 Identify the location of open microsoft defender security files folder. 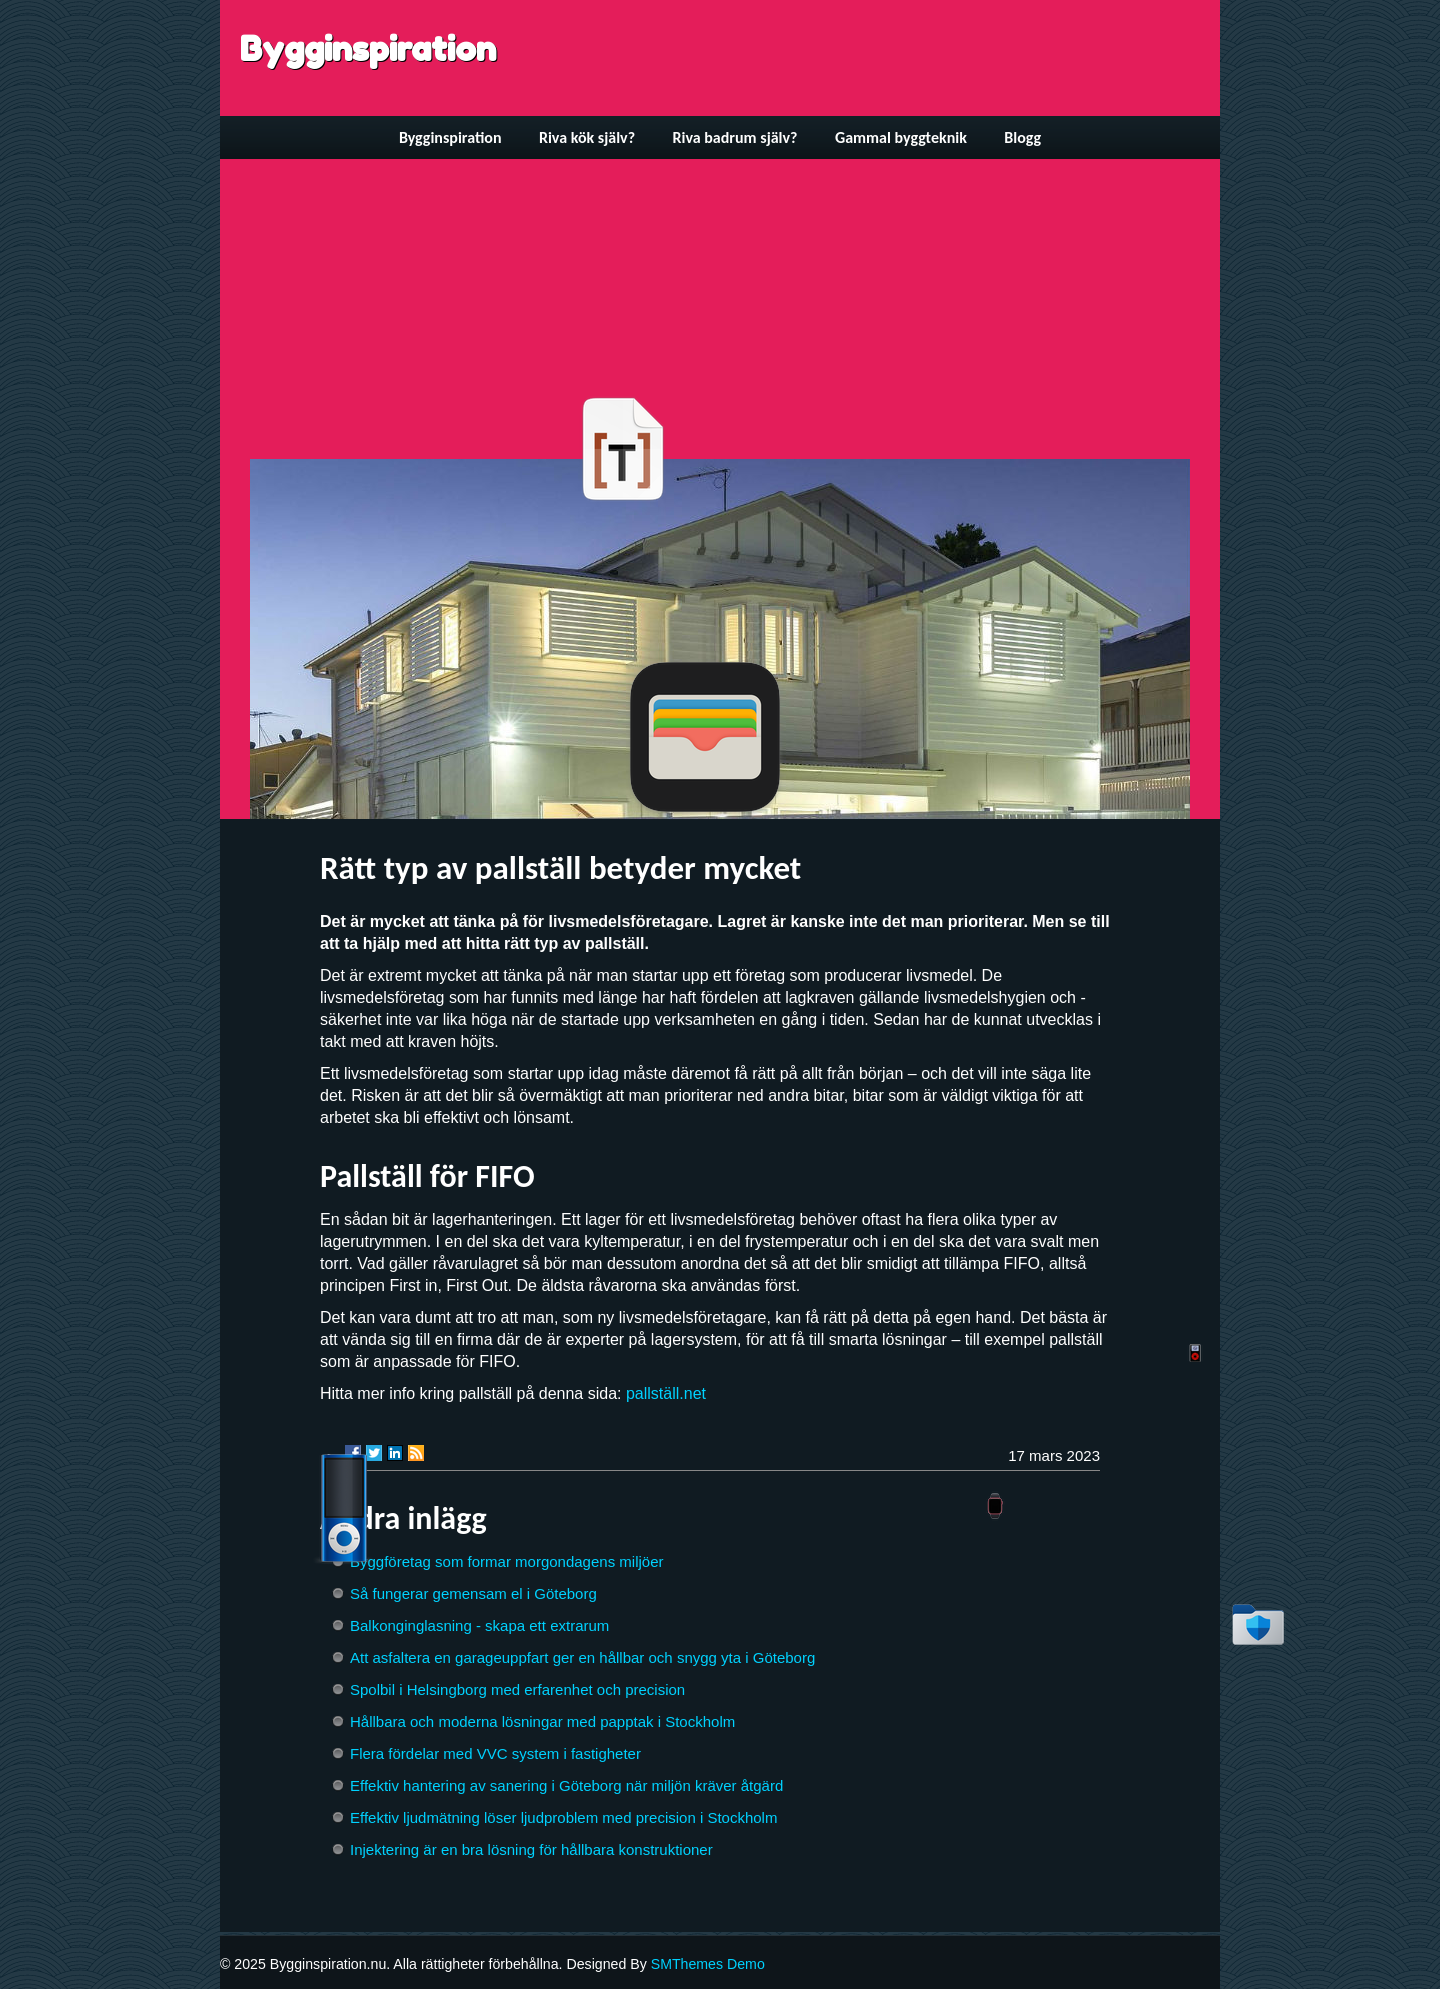
(1258, 1626).